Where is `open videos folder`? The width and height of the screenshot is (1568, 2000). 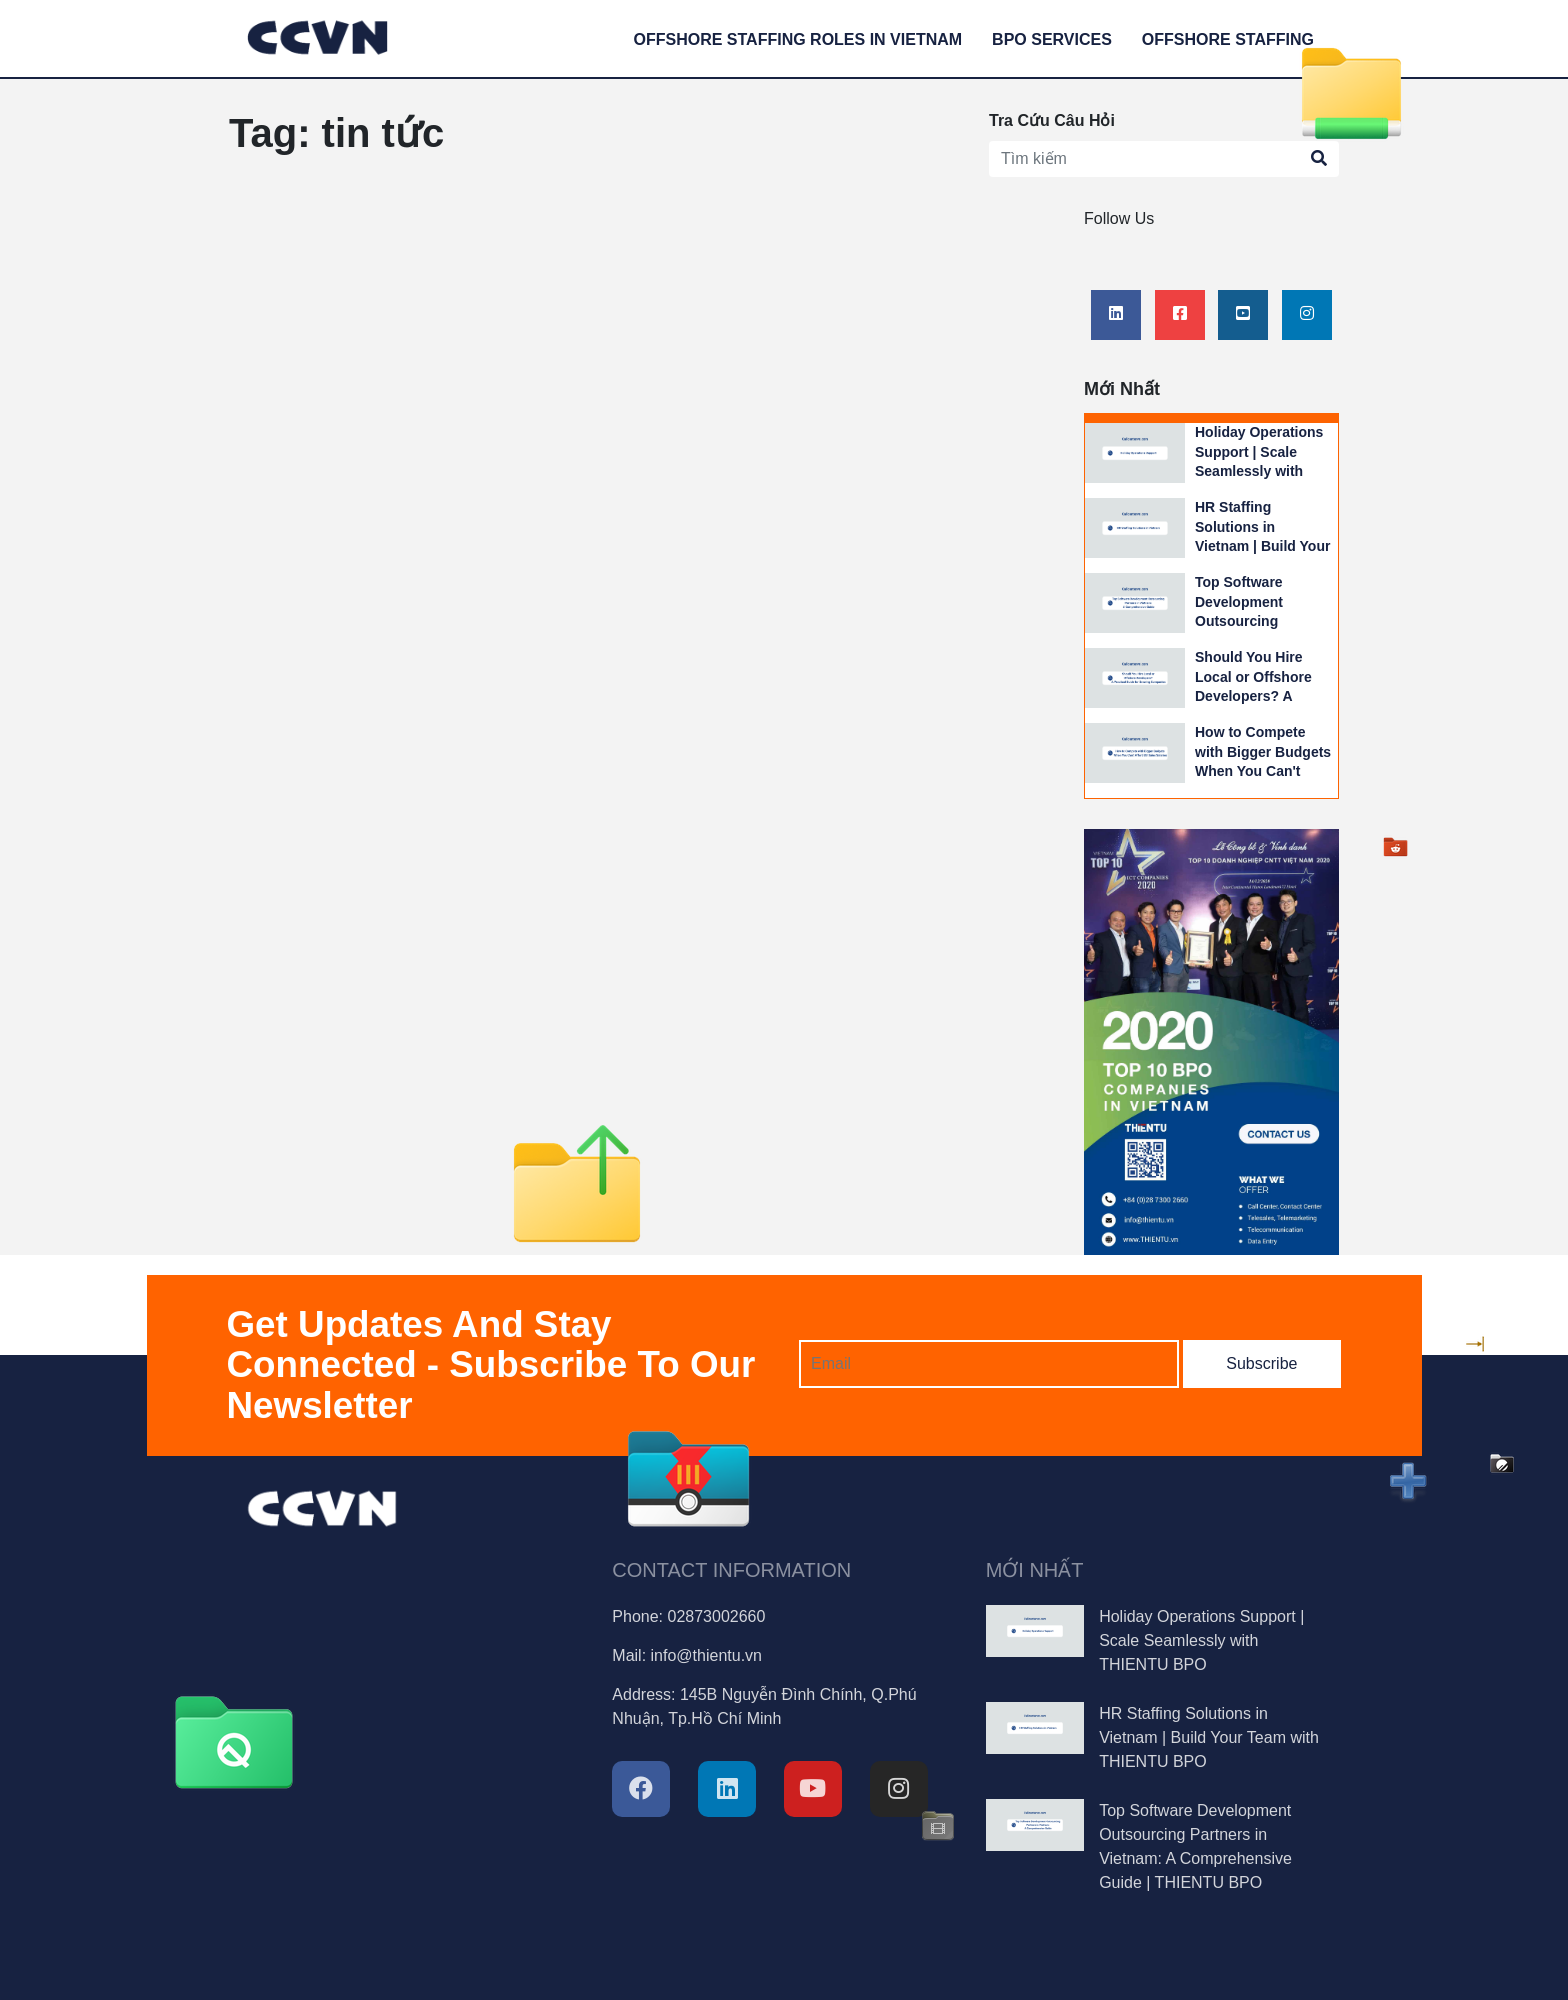
open videos folder is located at coordinates (938, 1825).